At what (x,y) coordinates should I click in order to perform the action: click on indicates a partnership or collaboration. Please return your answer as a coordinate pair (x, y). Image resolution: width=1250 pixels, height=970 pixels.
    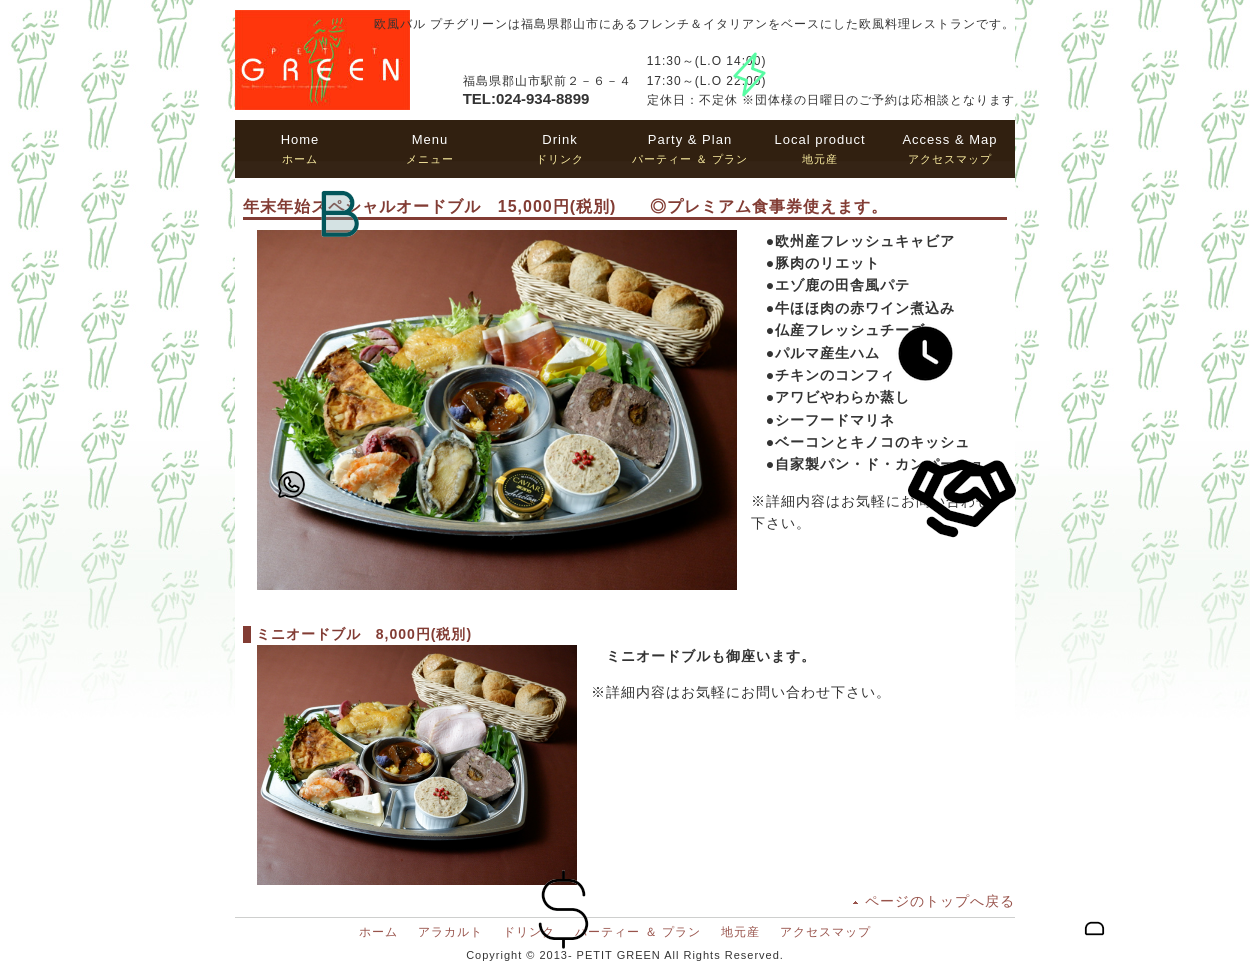
    Looking at the image, I should click on (962, 495).